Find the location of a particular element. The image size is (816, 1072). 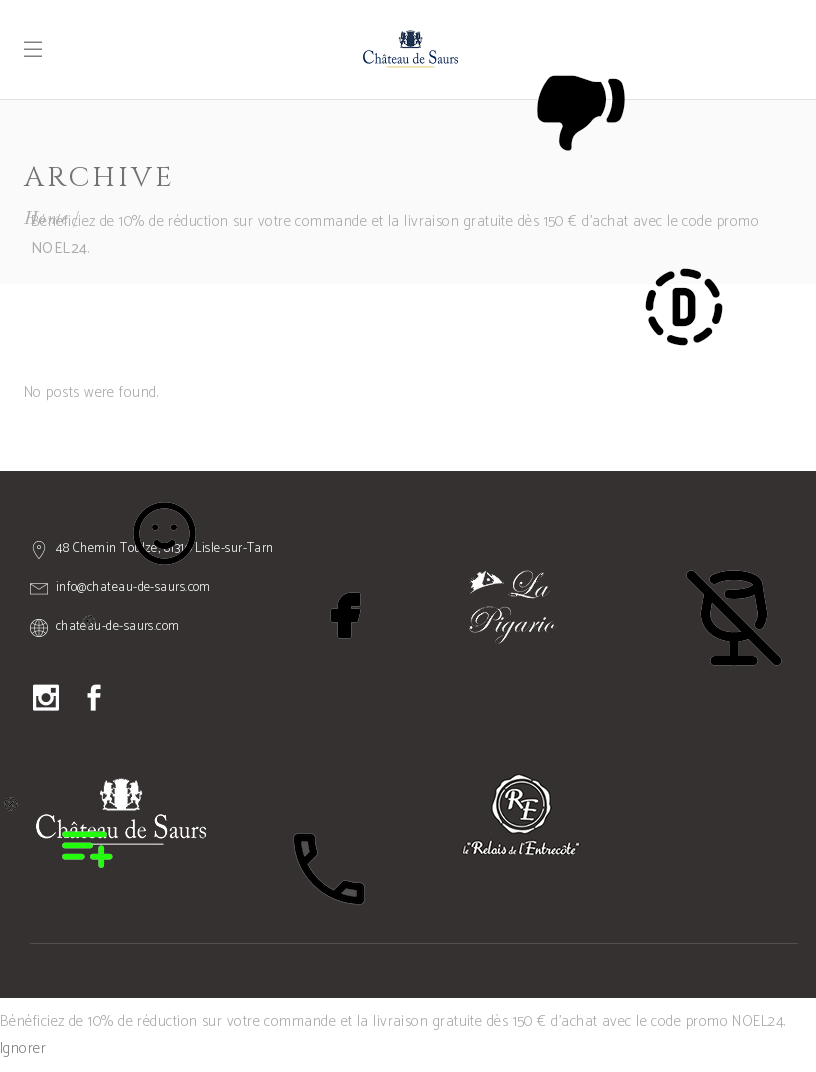

add a new item to your playlist is located at coordinates (84, 845).